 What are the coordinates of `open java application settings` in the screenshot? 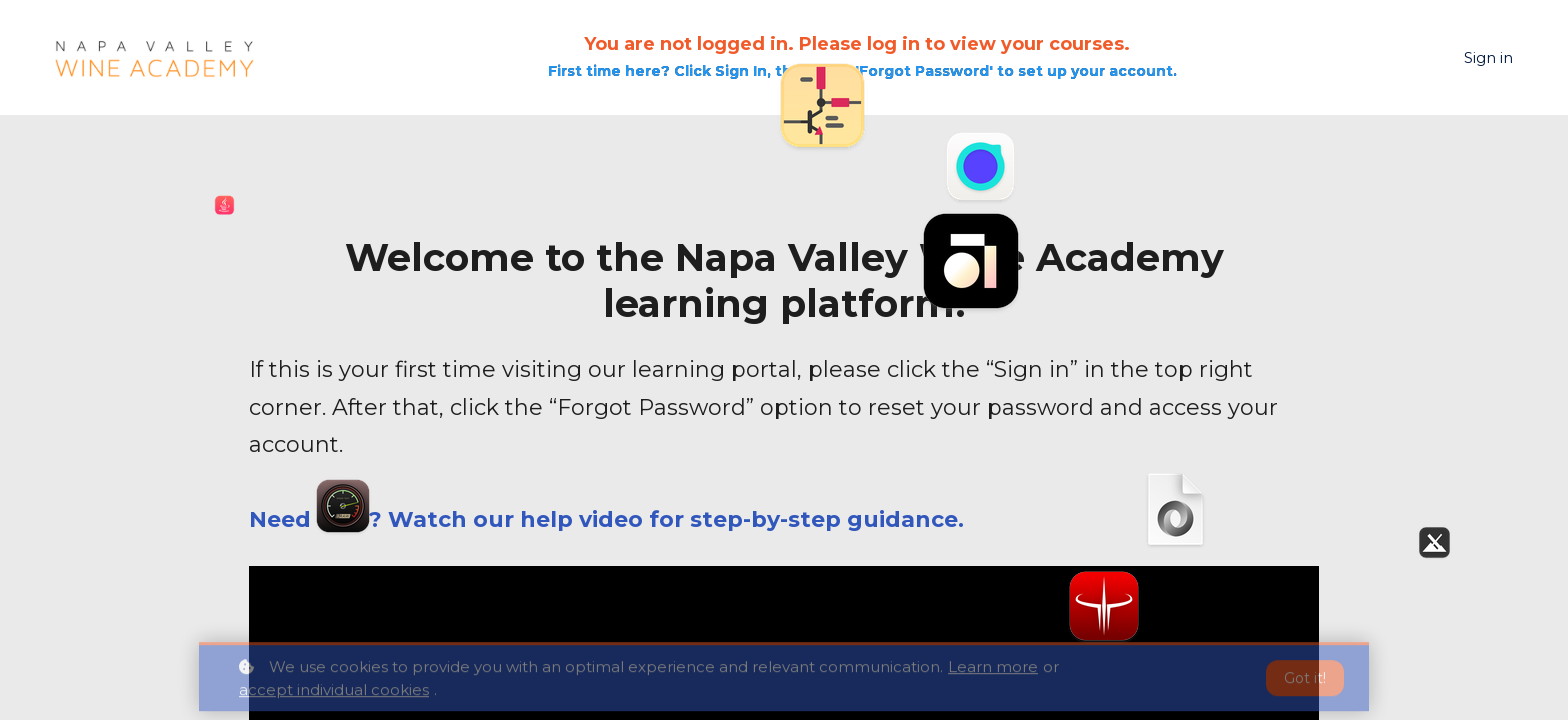 It's located at (224, 205).